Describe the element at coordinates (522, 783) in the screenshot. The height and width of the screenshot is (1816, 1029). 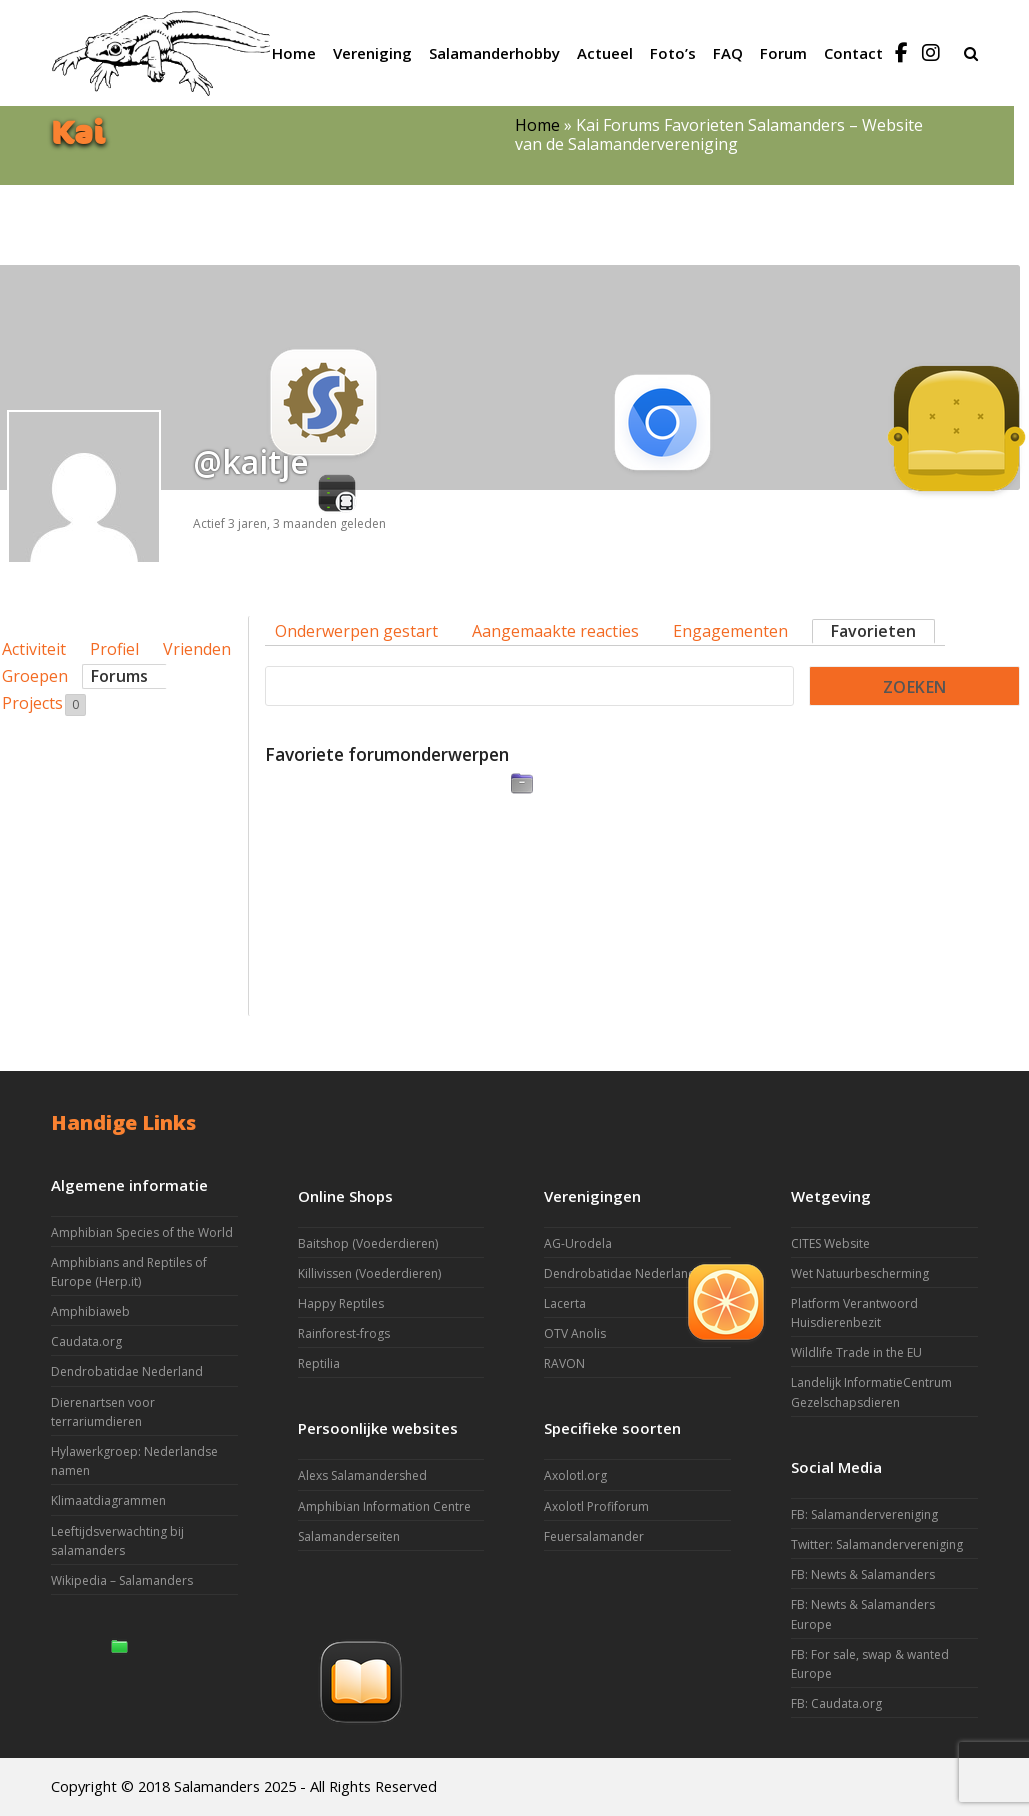
I see `open the files application` at that location.